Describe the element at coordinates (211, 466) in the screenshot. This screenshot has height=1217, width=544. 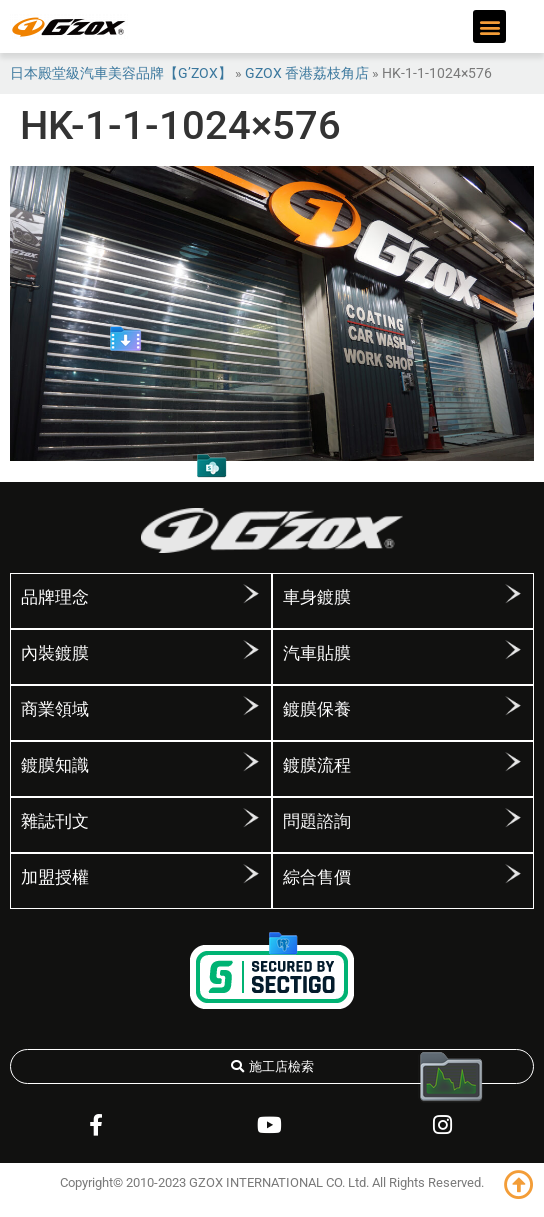
I see `open microsoft sharepoint folder` at that location.